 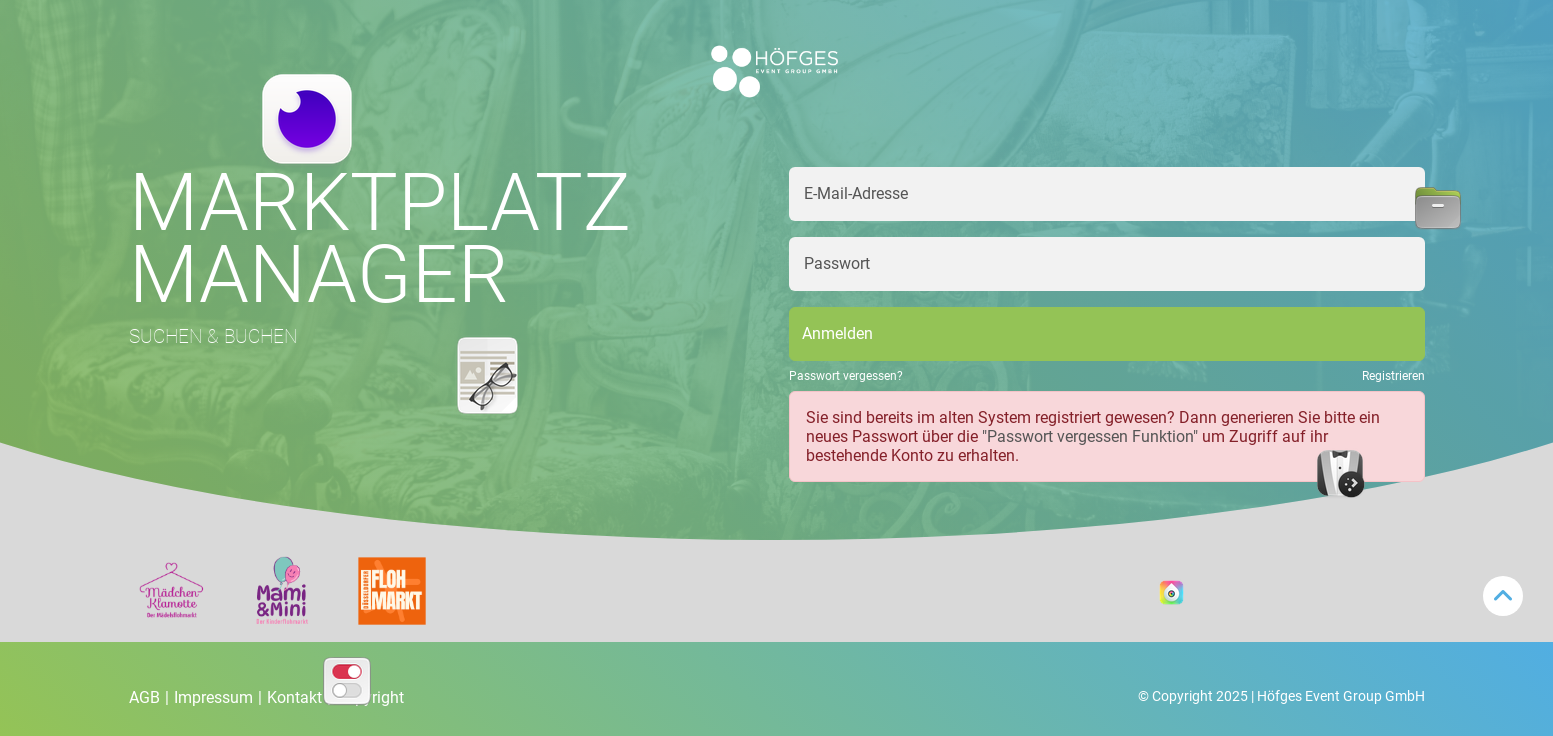 What do you see at coordinates (347, 681) in the screenshot?
I see `open unity tweak tool settings` at bounding box center [347, 681].